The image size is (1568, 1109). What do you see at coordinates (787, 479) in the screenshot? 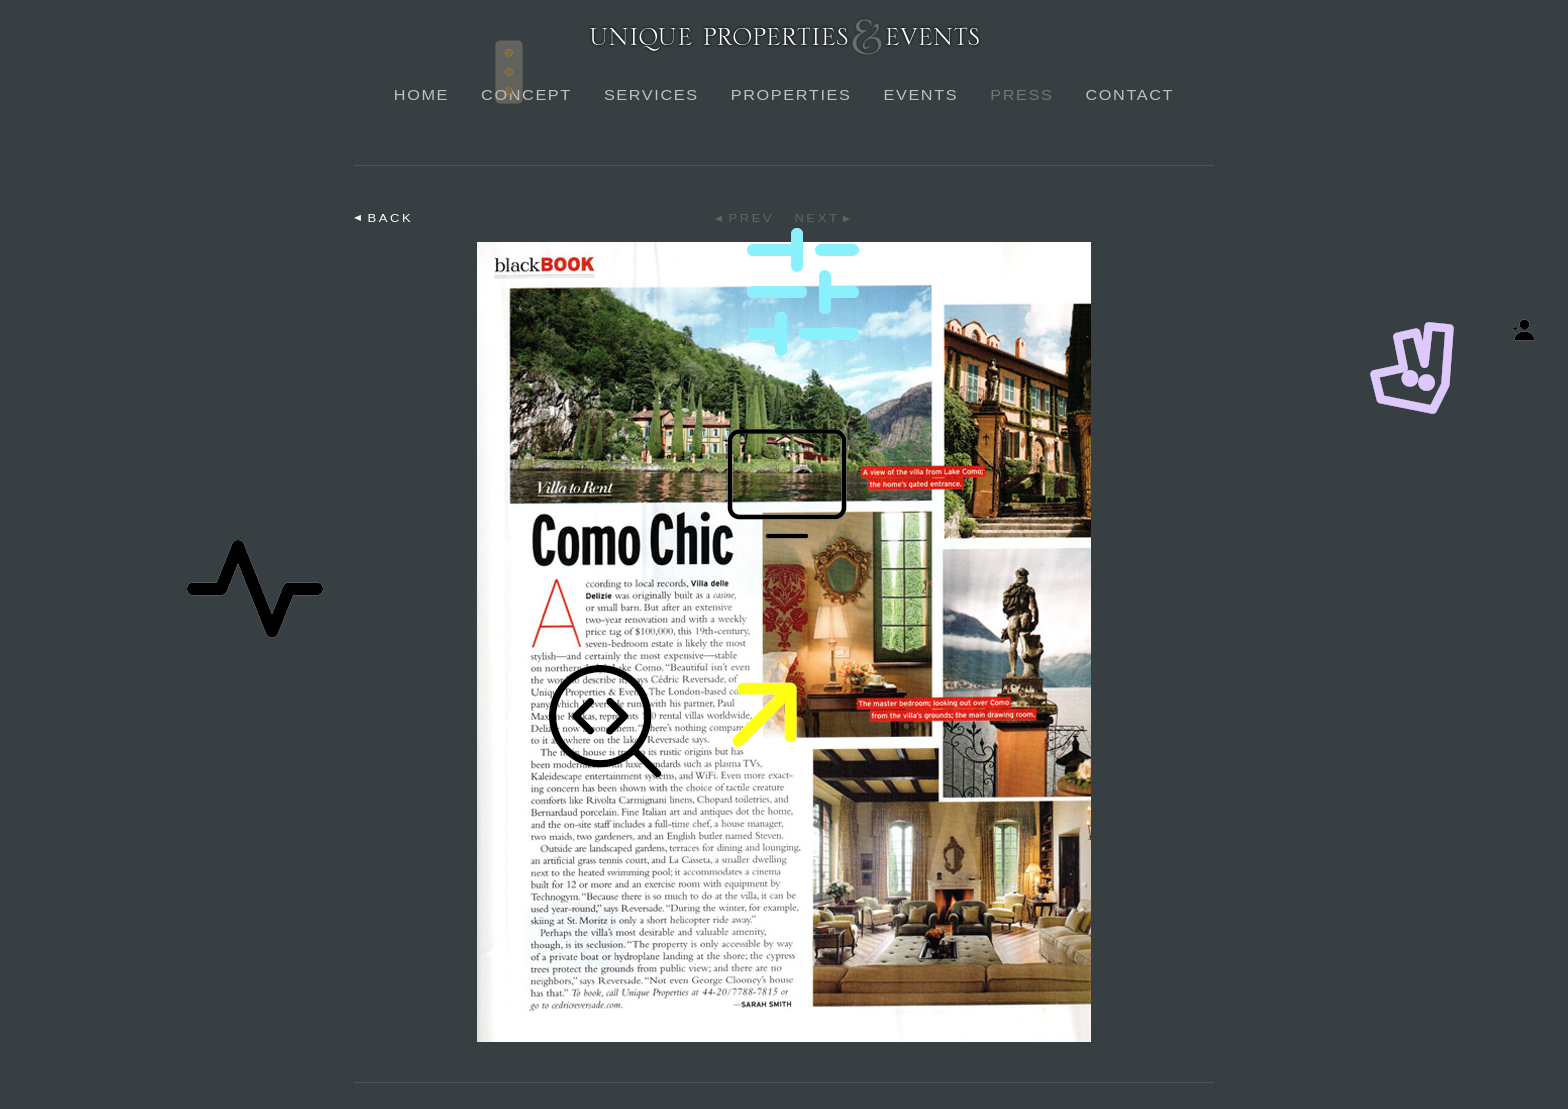
I see `view display settings` at bounding box center [787, 479].